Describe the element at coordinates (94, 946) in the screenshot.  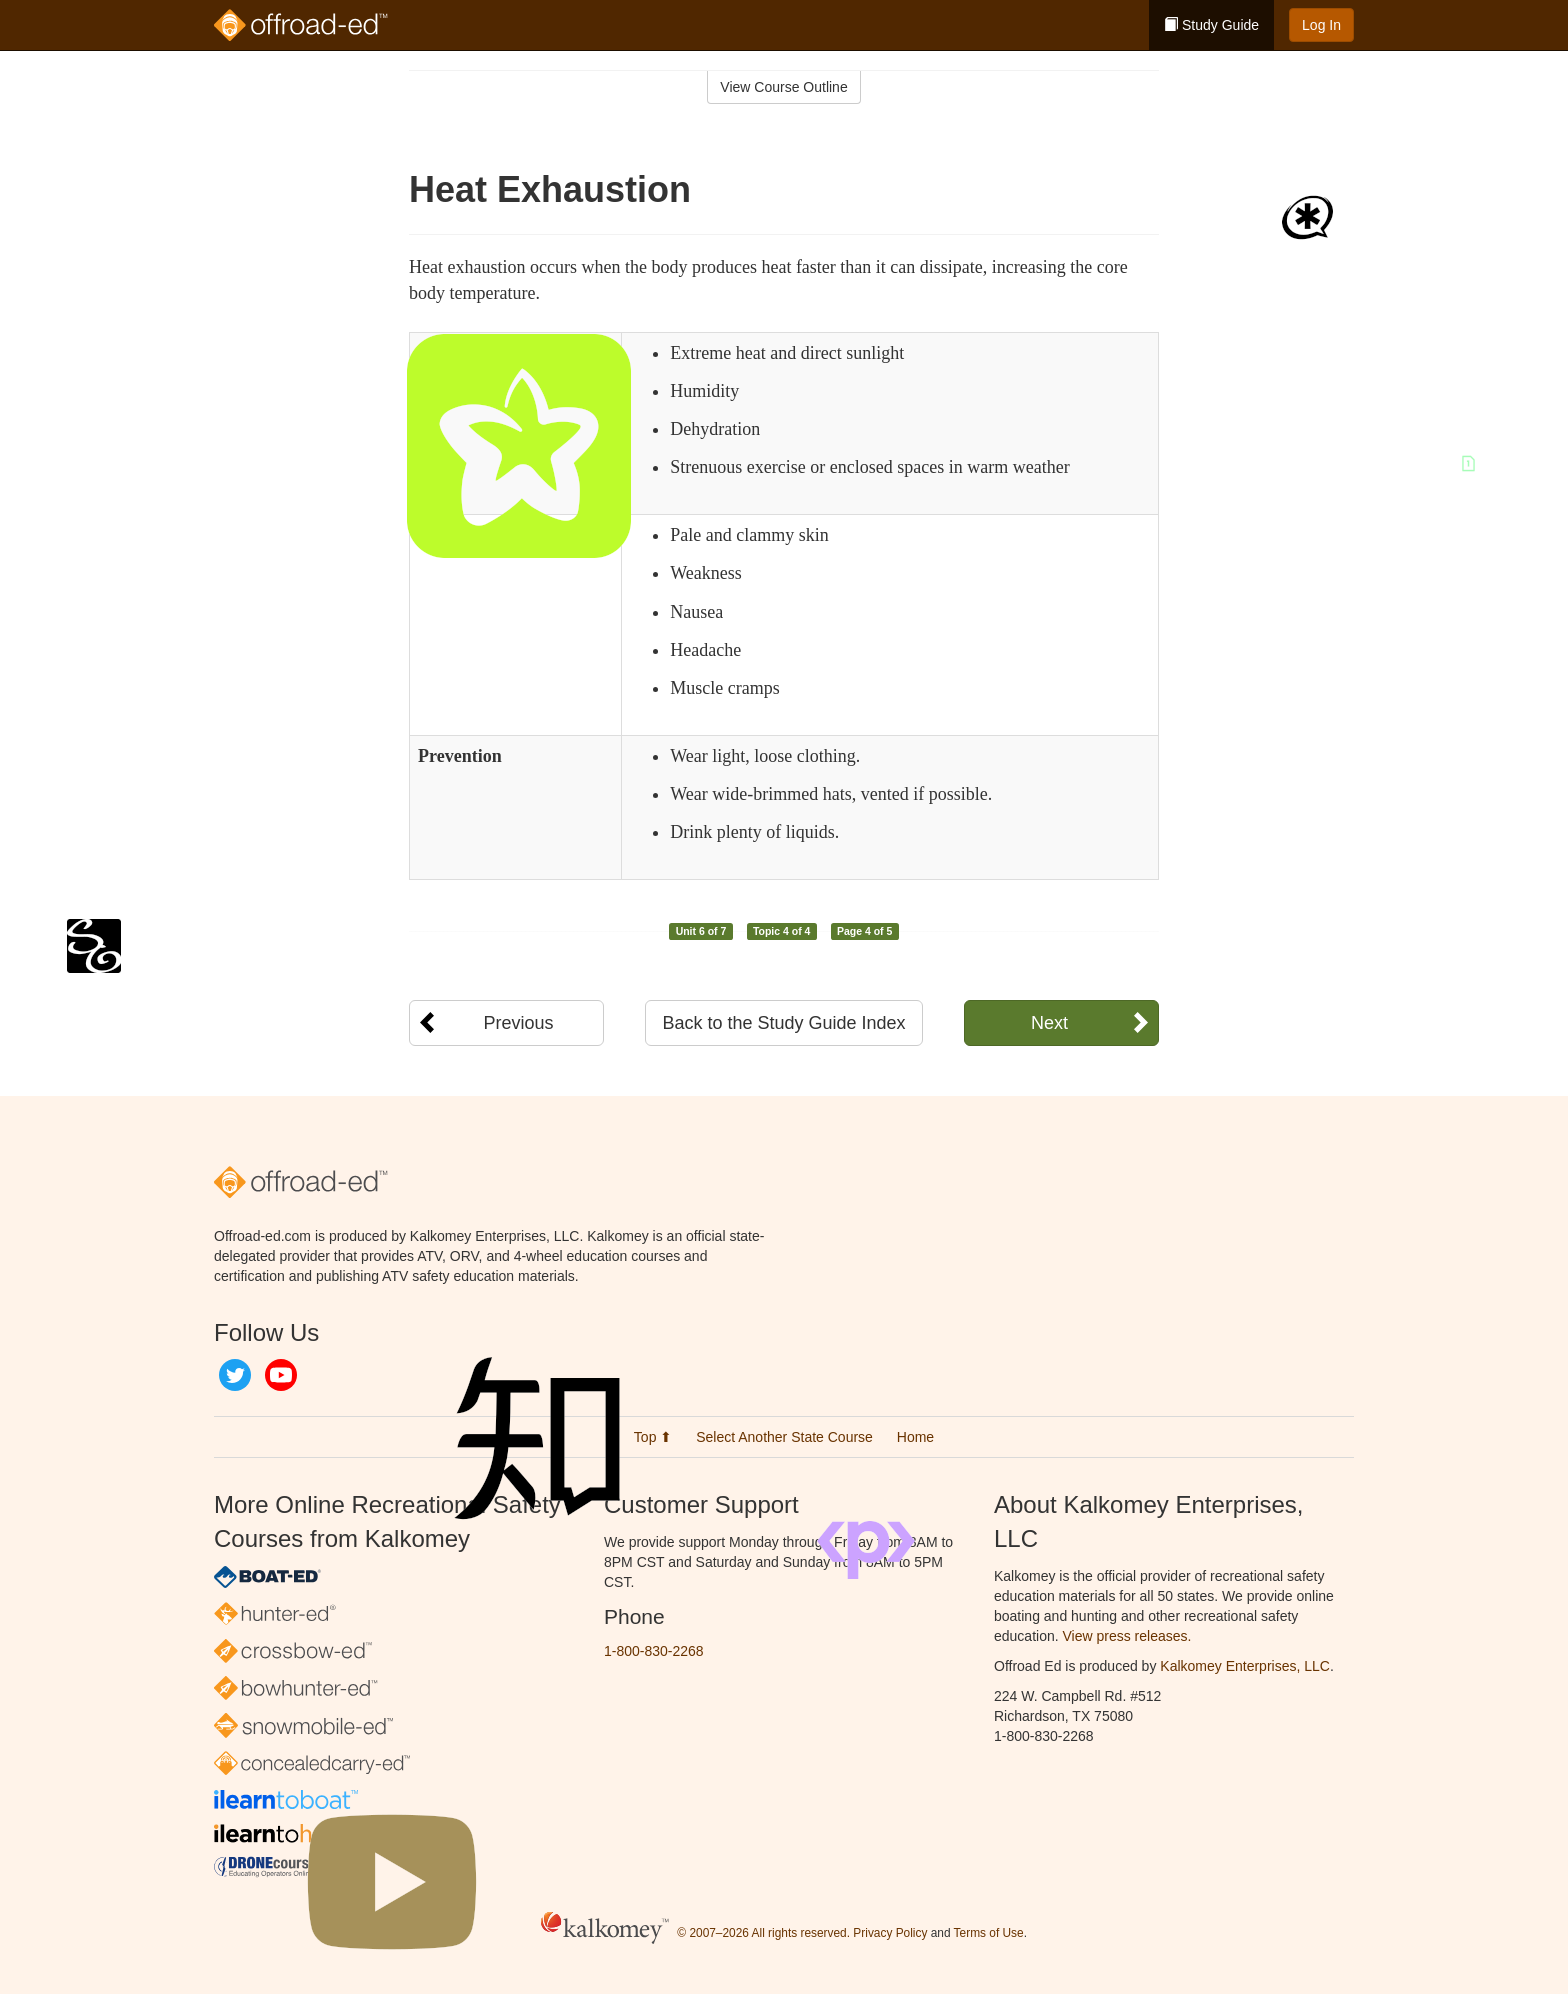
I see `visit The Sounds Resource website` at that location.